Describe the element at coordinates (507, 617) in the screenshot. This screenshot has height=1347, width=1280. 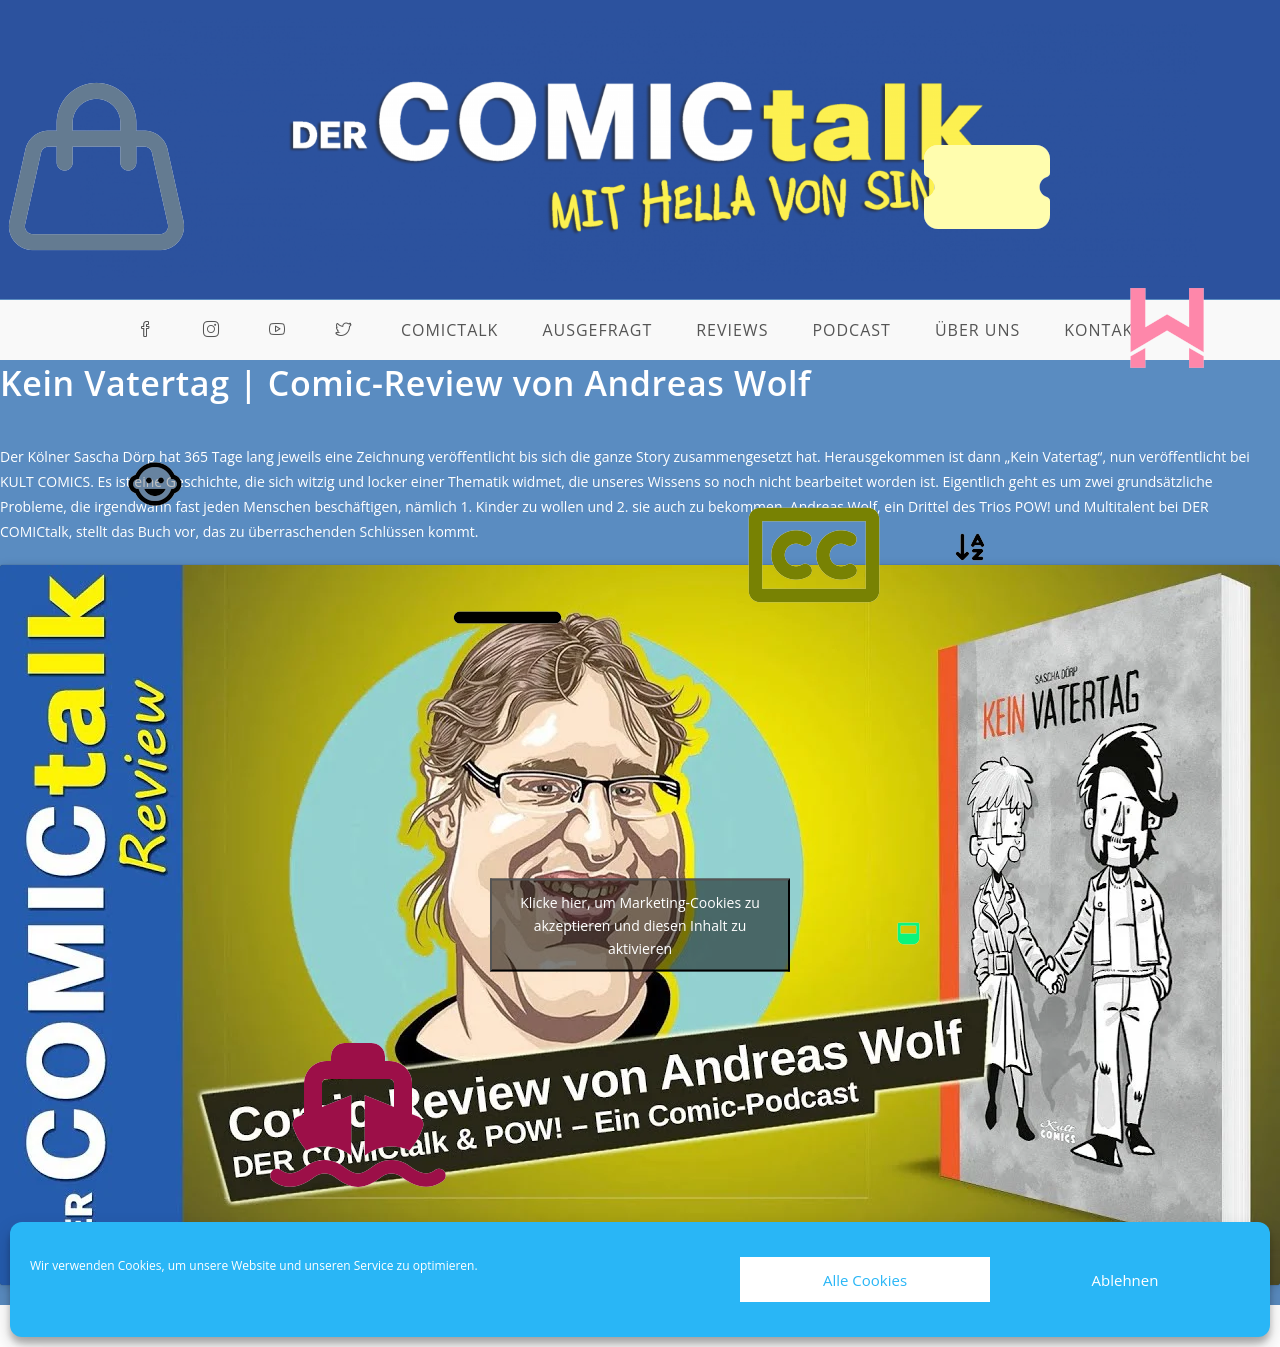
I see `decrease quantity or value` at that location.